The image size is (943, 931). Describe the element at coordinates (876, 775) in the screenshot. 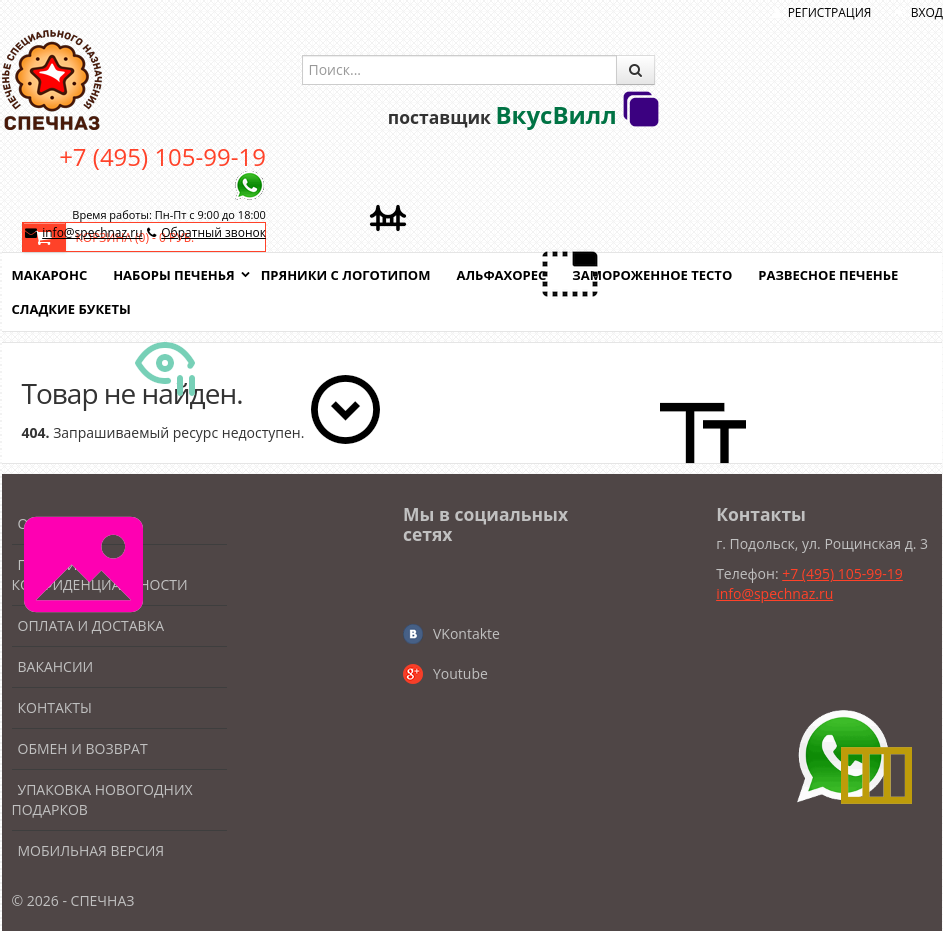

I see `switch to column view layout` at that location.